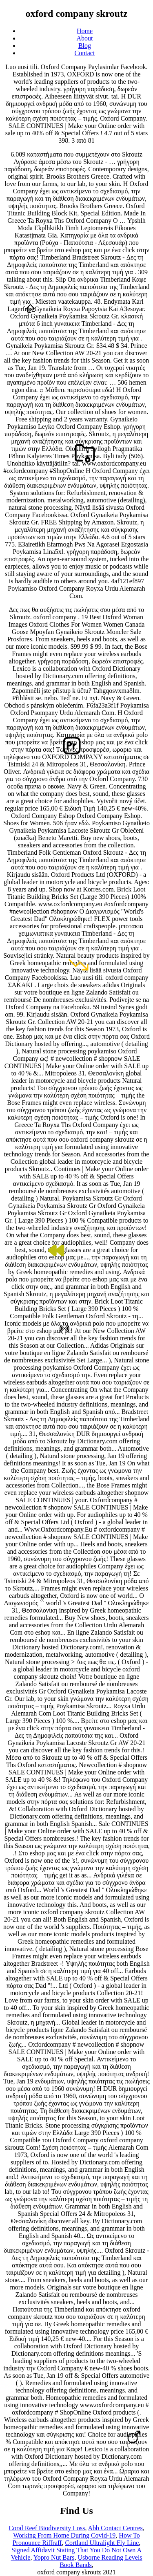 The height and width of the screenshot is (2576, 153). I want to click on select male gender option, so click(134, 2437).